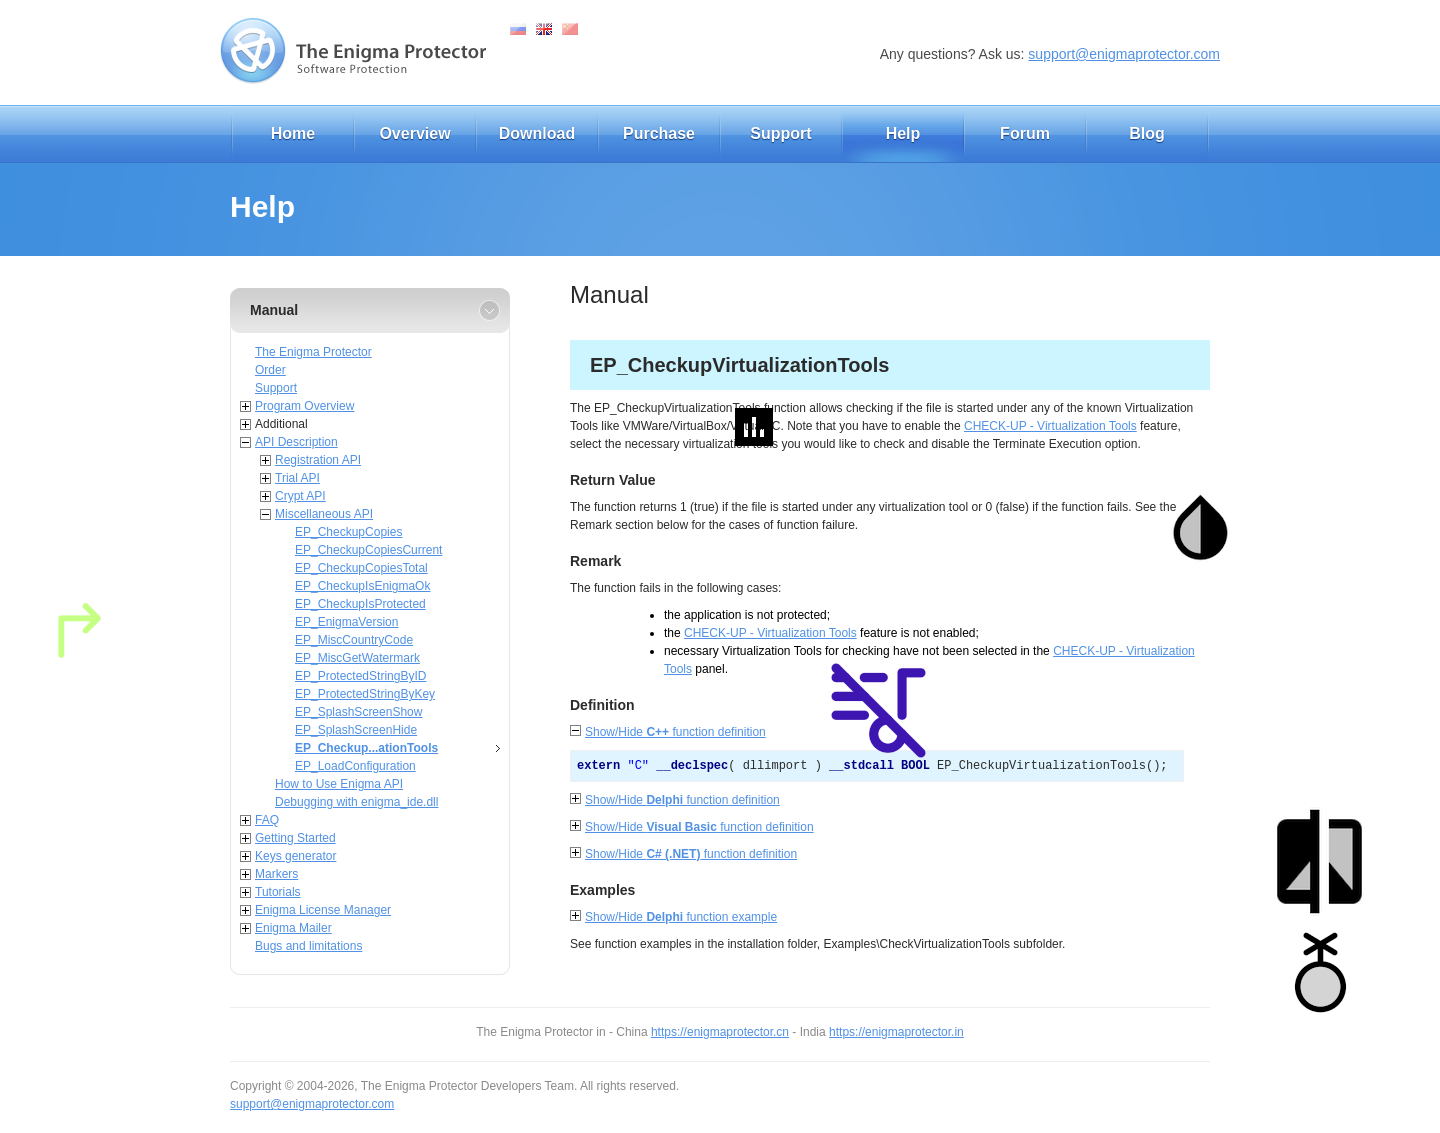  I want to click on indicates nonbinary gender identity option, so click(1320, 972).